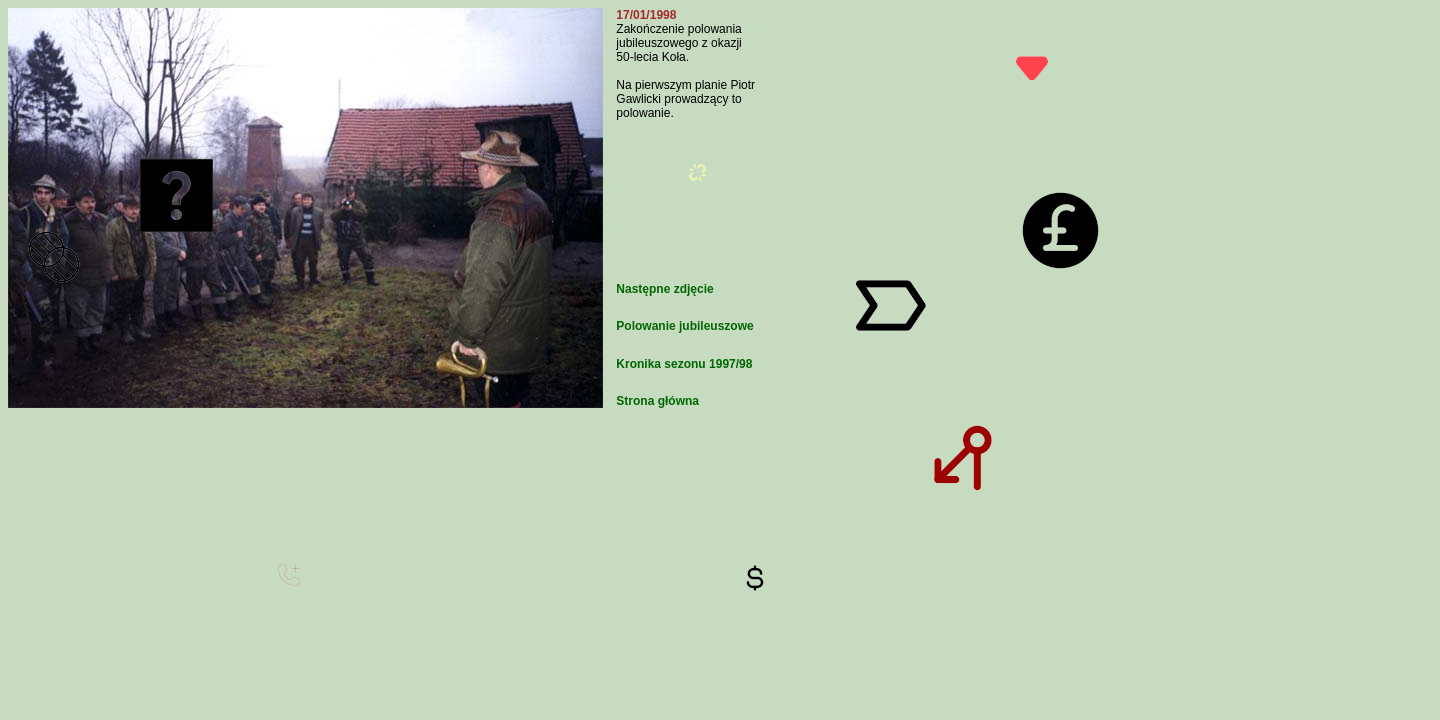  What do you see at coordinates (963, 458) in the screenshot?
I see `take the first left exit at the roundabout` at bounding box center [963, 458].